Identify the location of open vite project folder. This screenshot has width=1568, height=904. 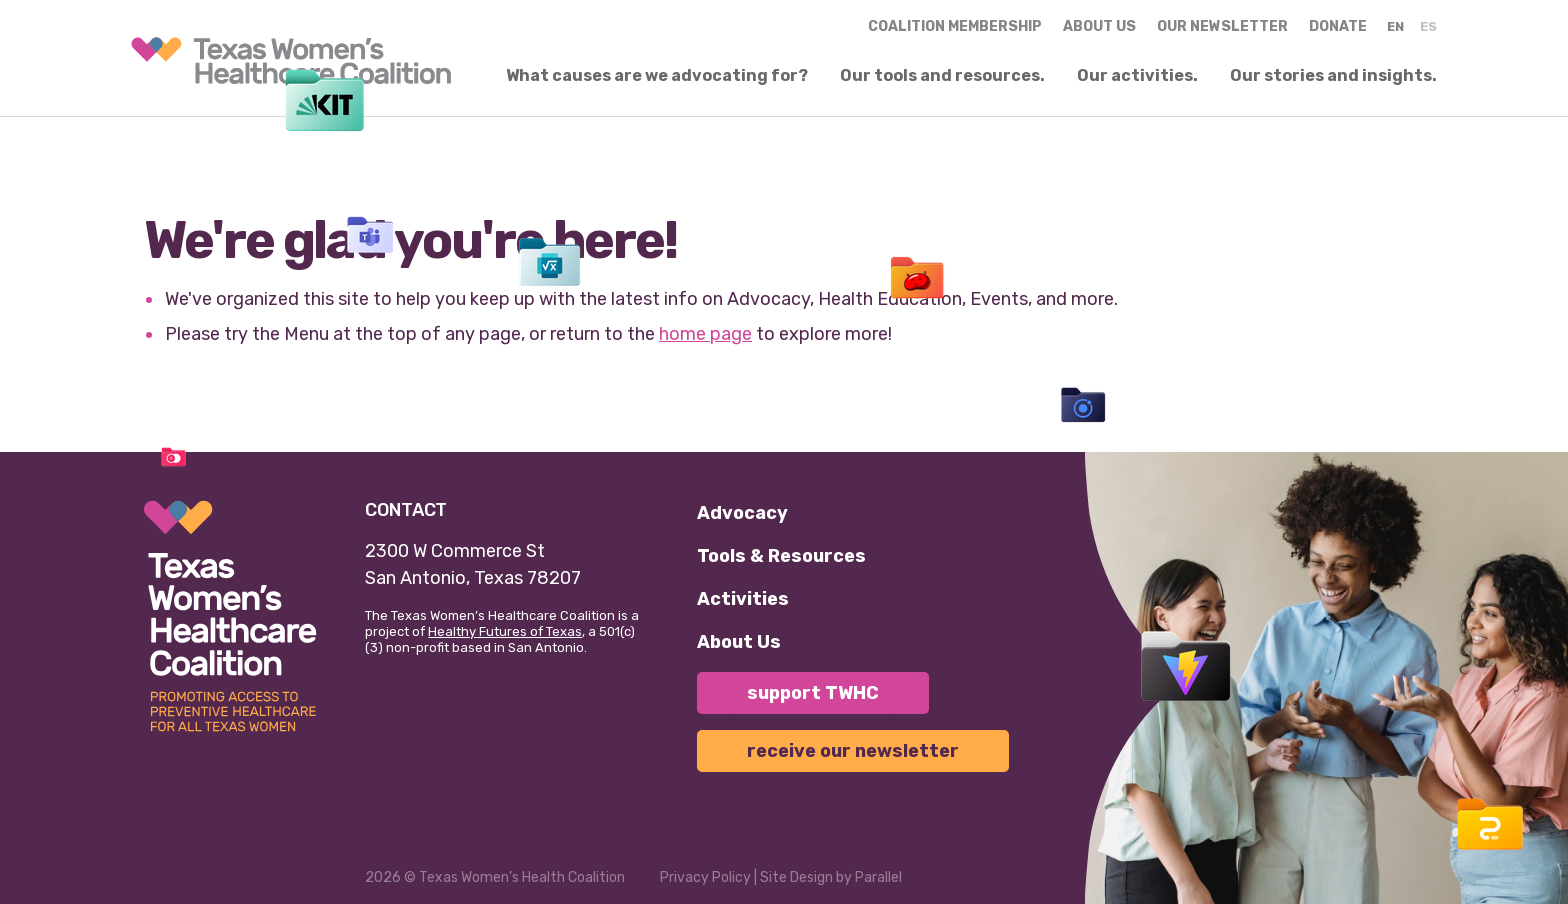
(1185, 668).